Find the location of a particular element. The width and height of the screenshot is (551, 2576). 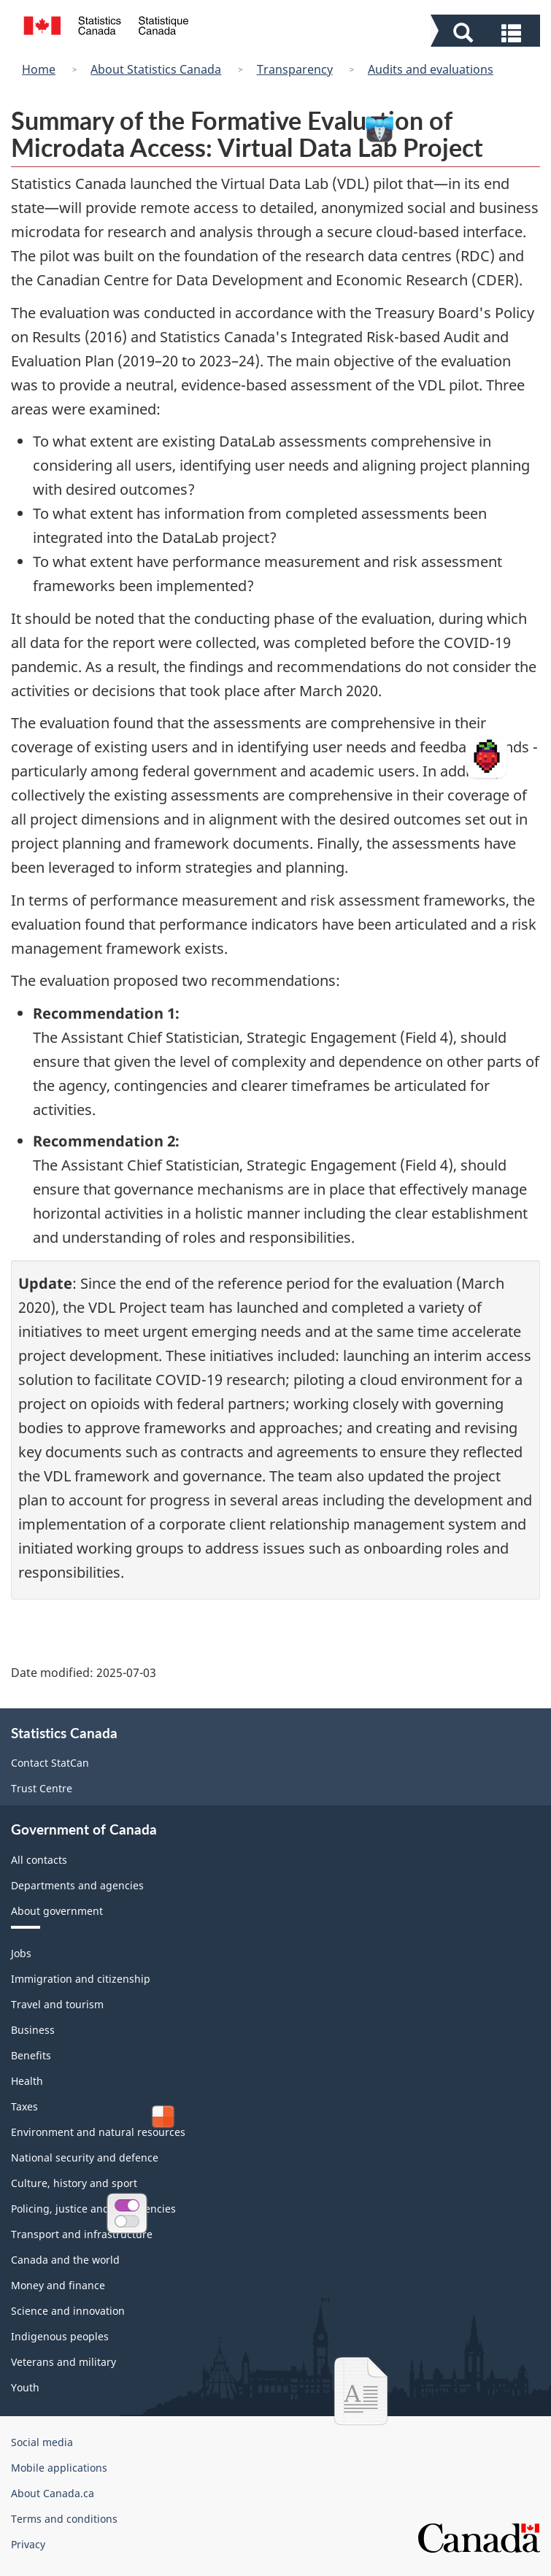

a rich text or formatted document file is located at coordinates (361, 2391).